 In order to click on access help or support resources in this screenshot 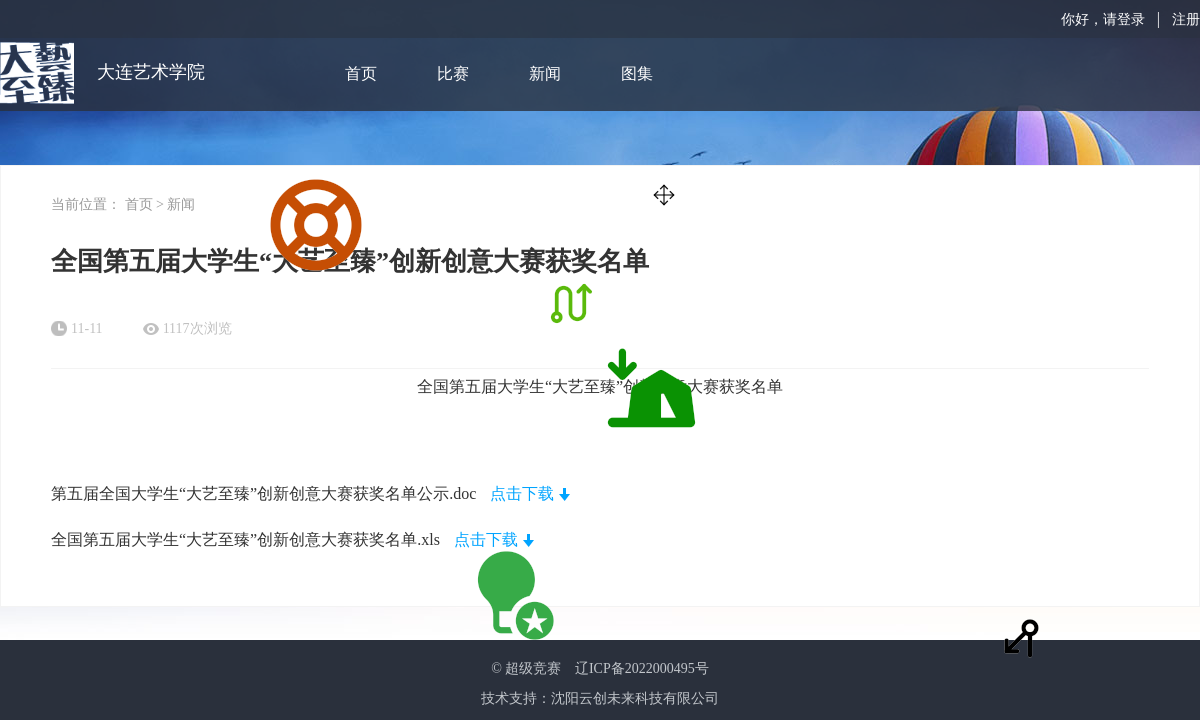, I will do `click(316, 225)`.